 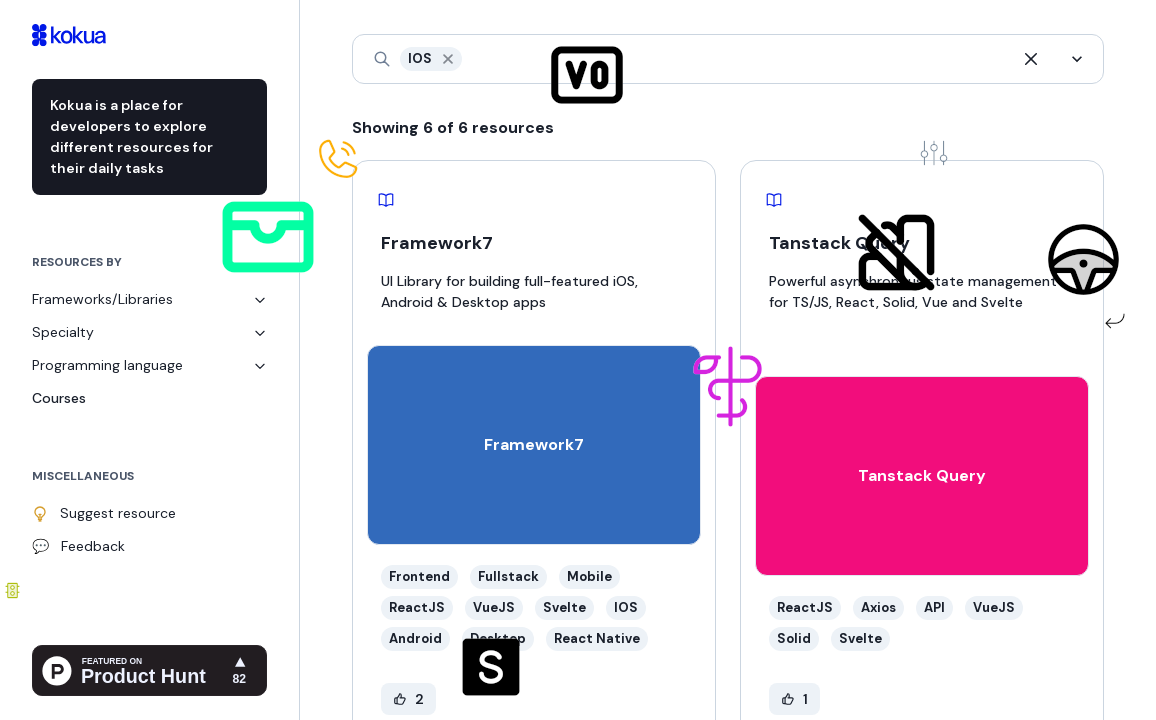 I want to click on stripe payment integration, so click(x=491, y=667).